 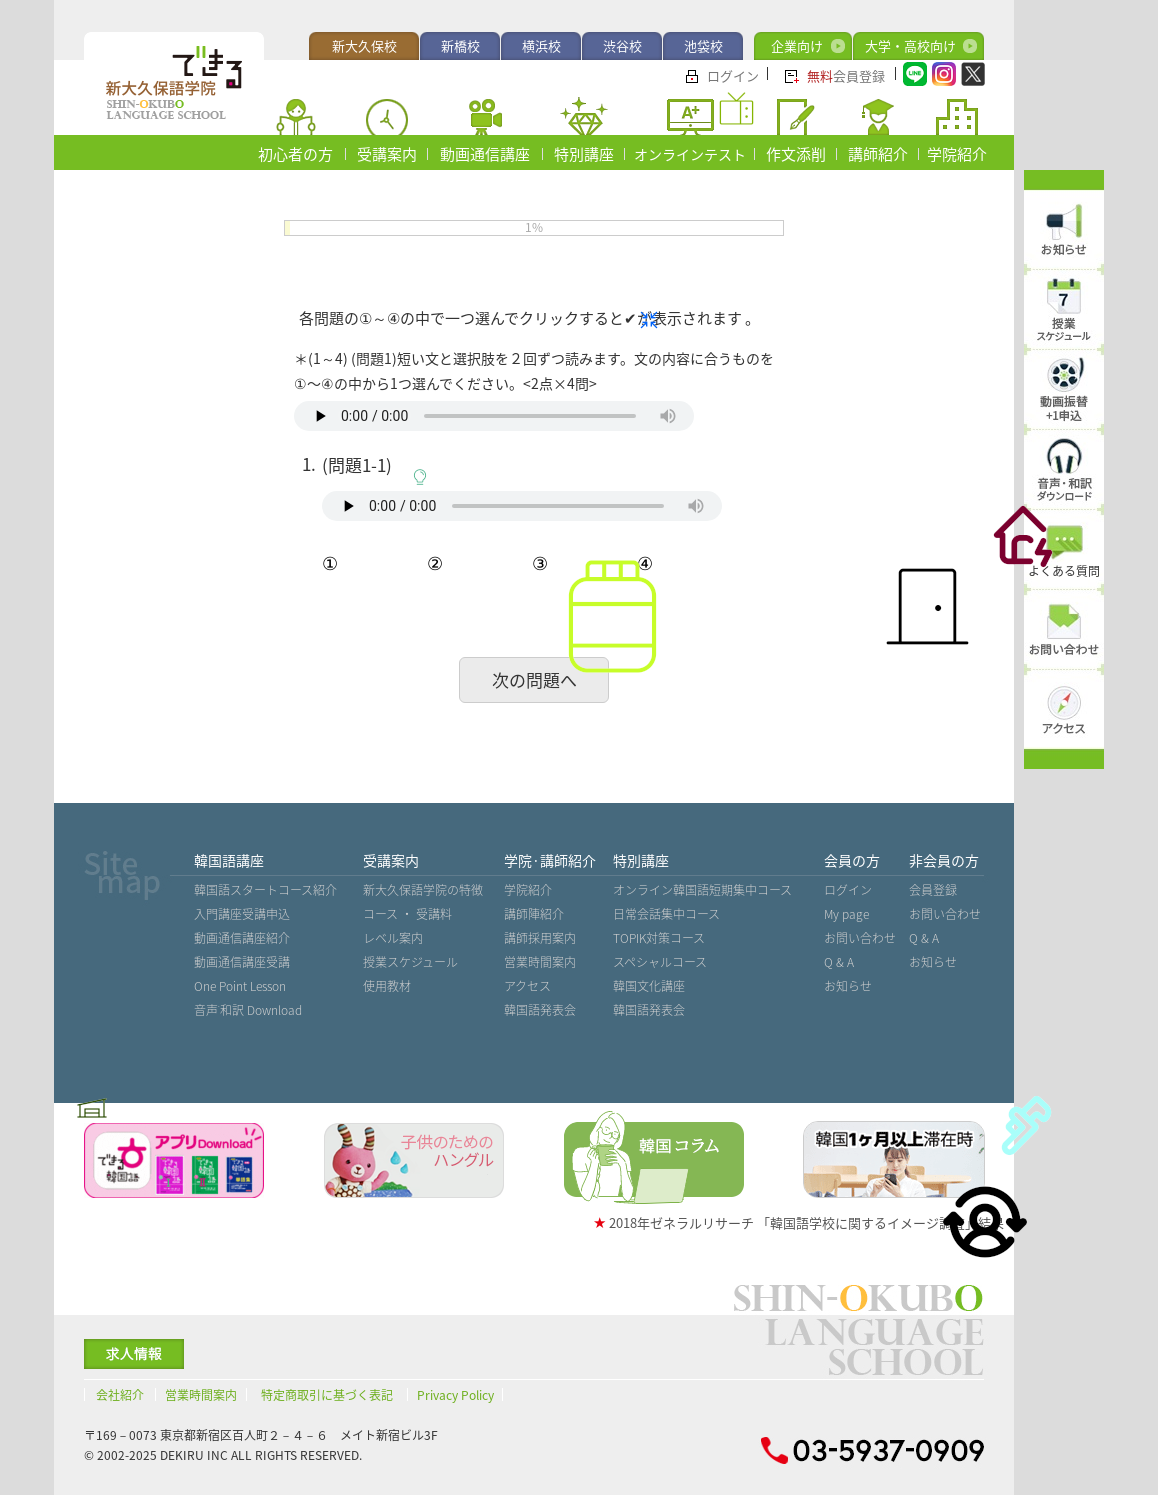 I want to click on access tools or settings, so click(x=1026, y=1126).